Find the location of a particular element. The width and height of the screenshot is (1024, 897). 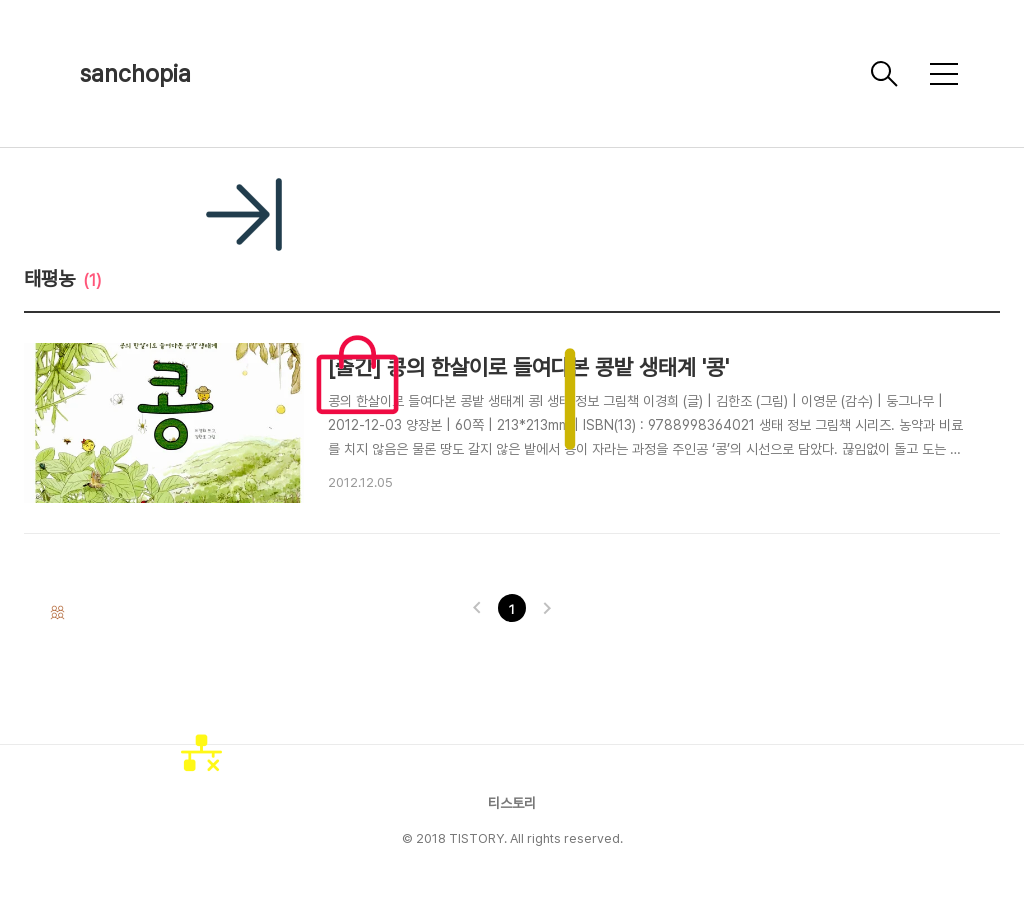

vertical divider or separator between UI elements is located at coordinates (570, 399).